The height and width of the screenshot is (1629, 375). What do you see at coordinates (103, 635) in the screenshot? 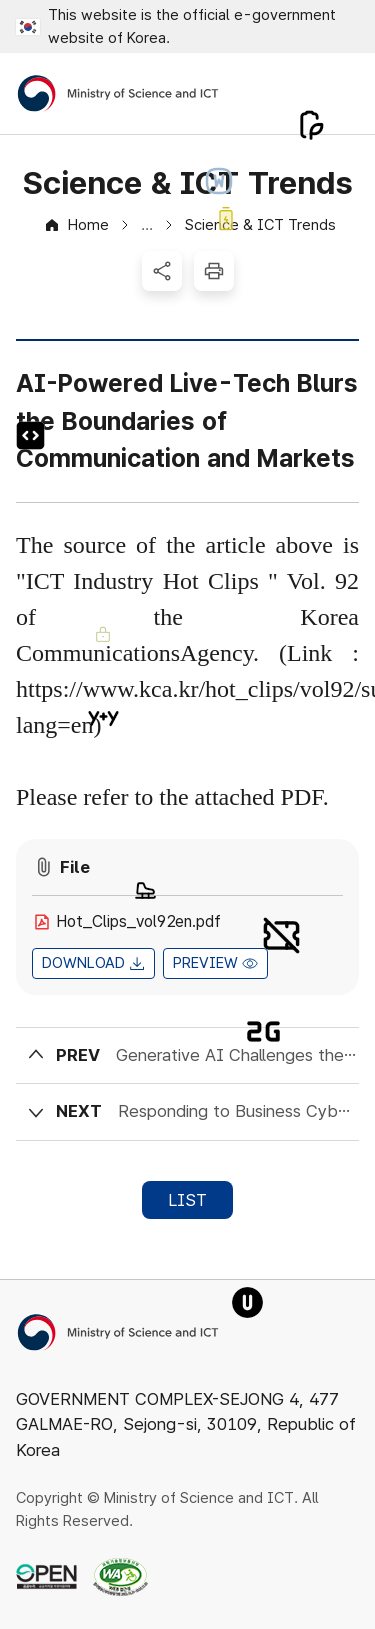
I see `lock or secure this item` at bounding box center [103, 635].